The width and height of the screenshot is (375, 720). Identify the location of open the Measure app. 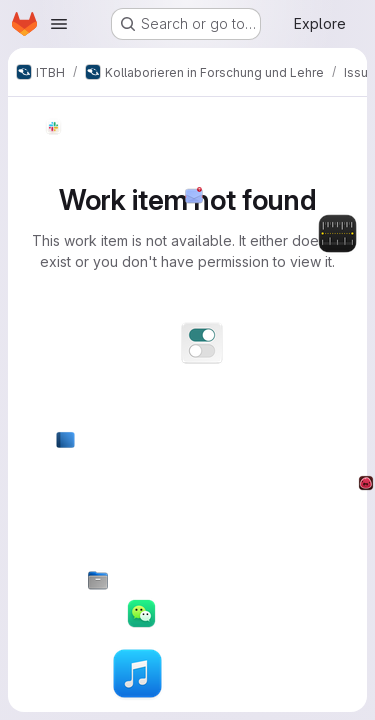
(337, 233).